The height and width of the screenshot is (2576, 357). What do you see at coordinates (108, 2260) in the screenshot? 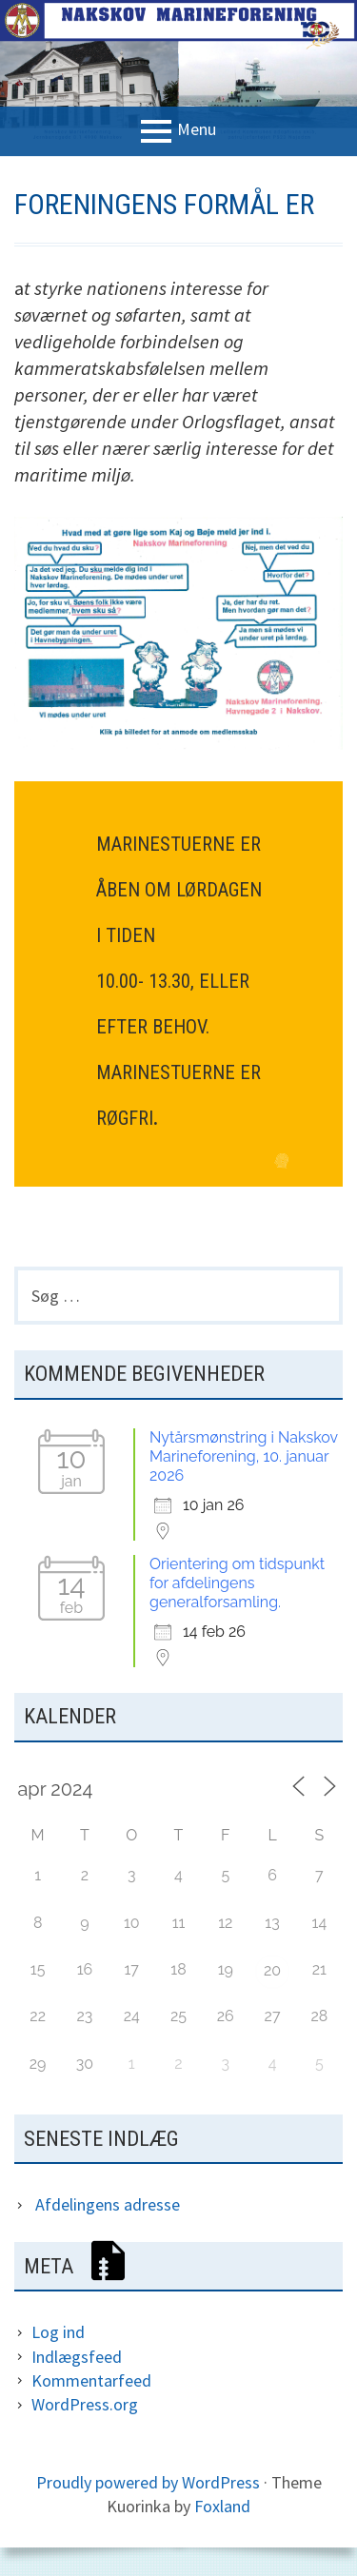
I see `access compressed or archived files` at bounding box center [108, 2260].